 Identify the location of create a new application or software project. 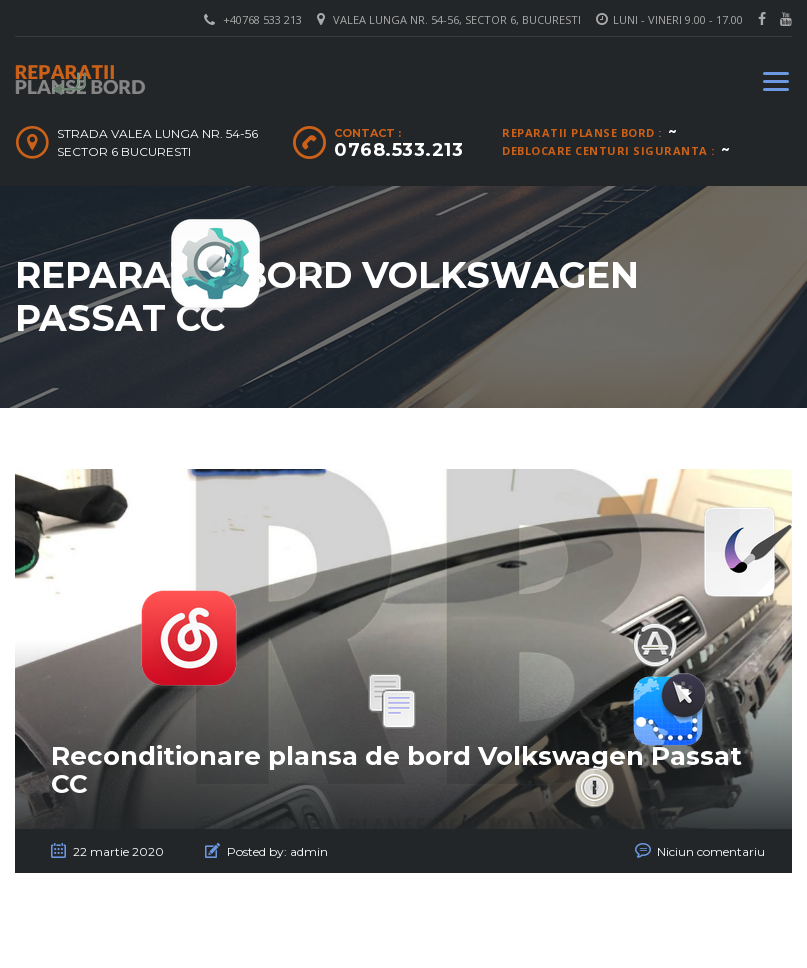
(748, 552).